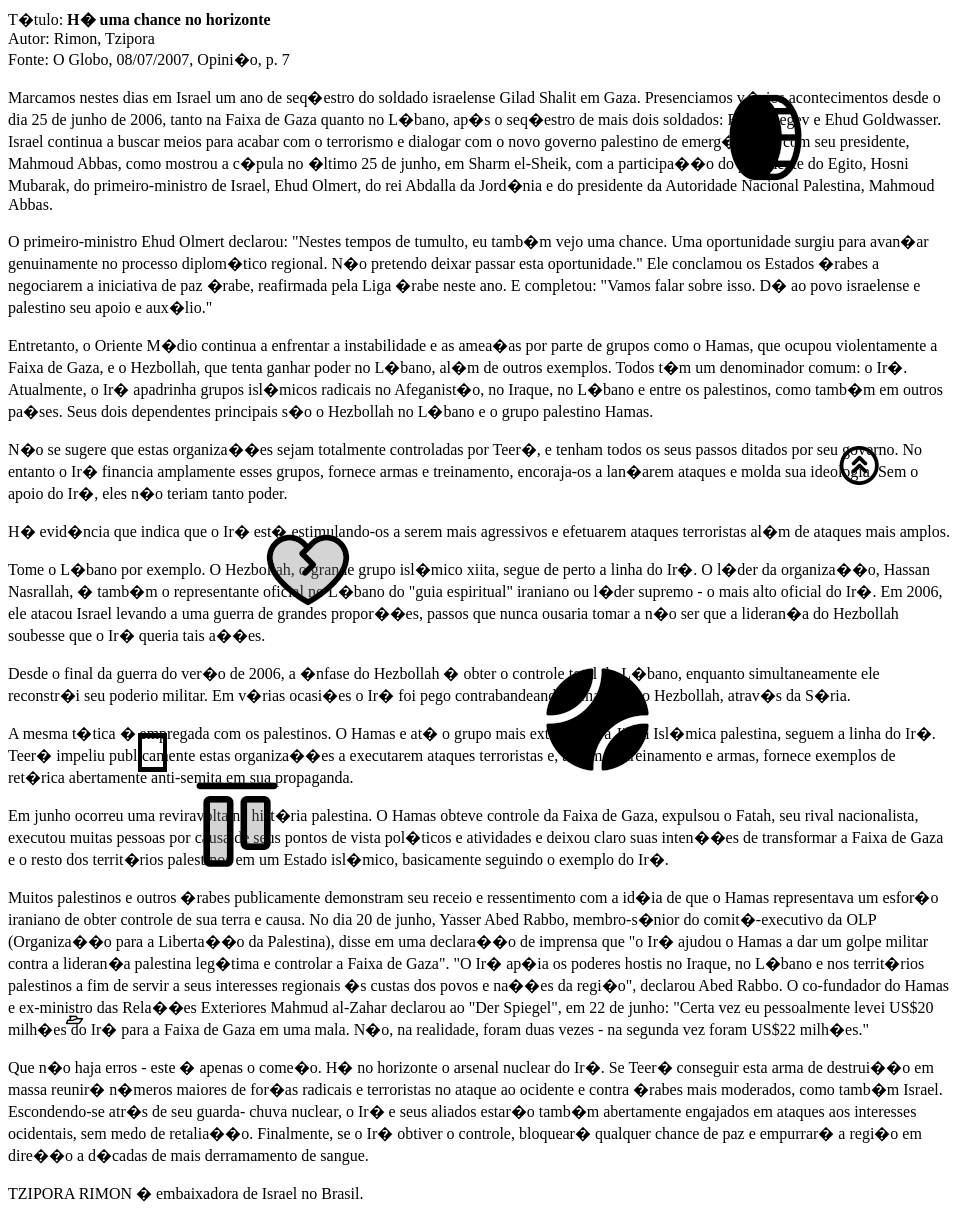 This screenshot has width=961, height=1220. What do you see at coordinates (237, 823) in the screenshot?
I see `align selected objects to the top edge` at bounding box center [237, 823].